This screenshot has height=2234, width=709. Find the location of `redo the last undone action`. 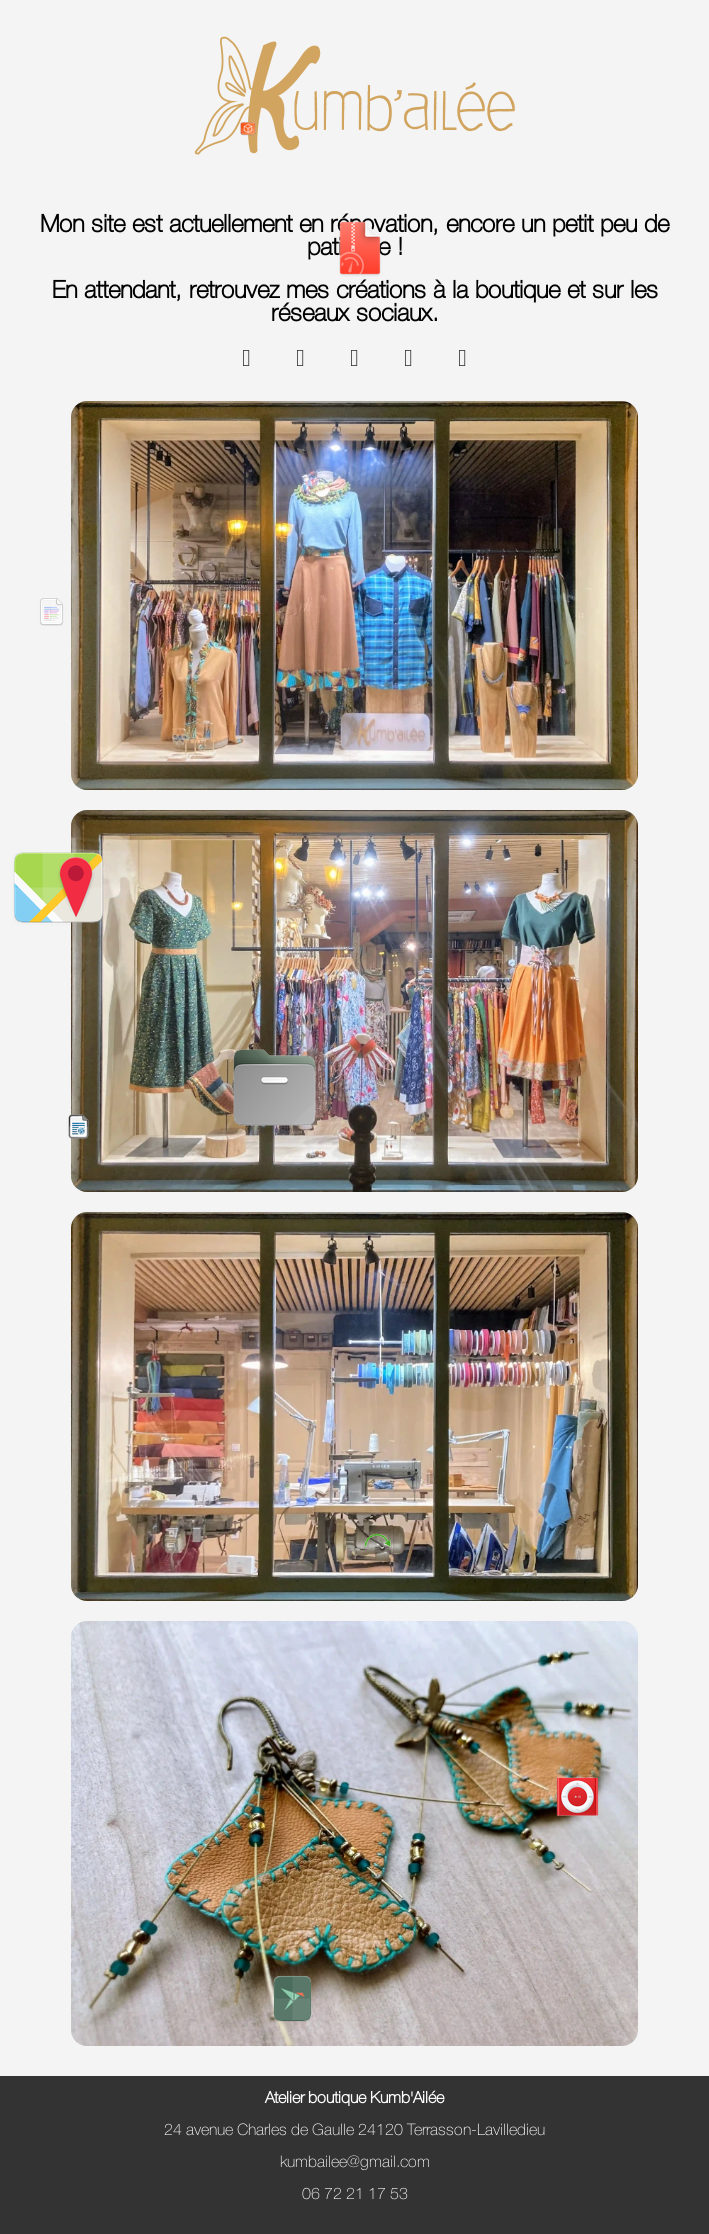

redo the last undone action is located at coordinates (377, 1540).